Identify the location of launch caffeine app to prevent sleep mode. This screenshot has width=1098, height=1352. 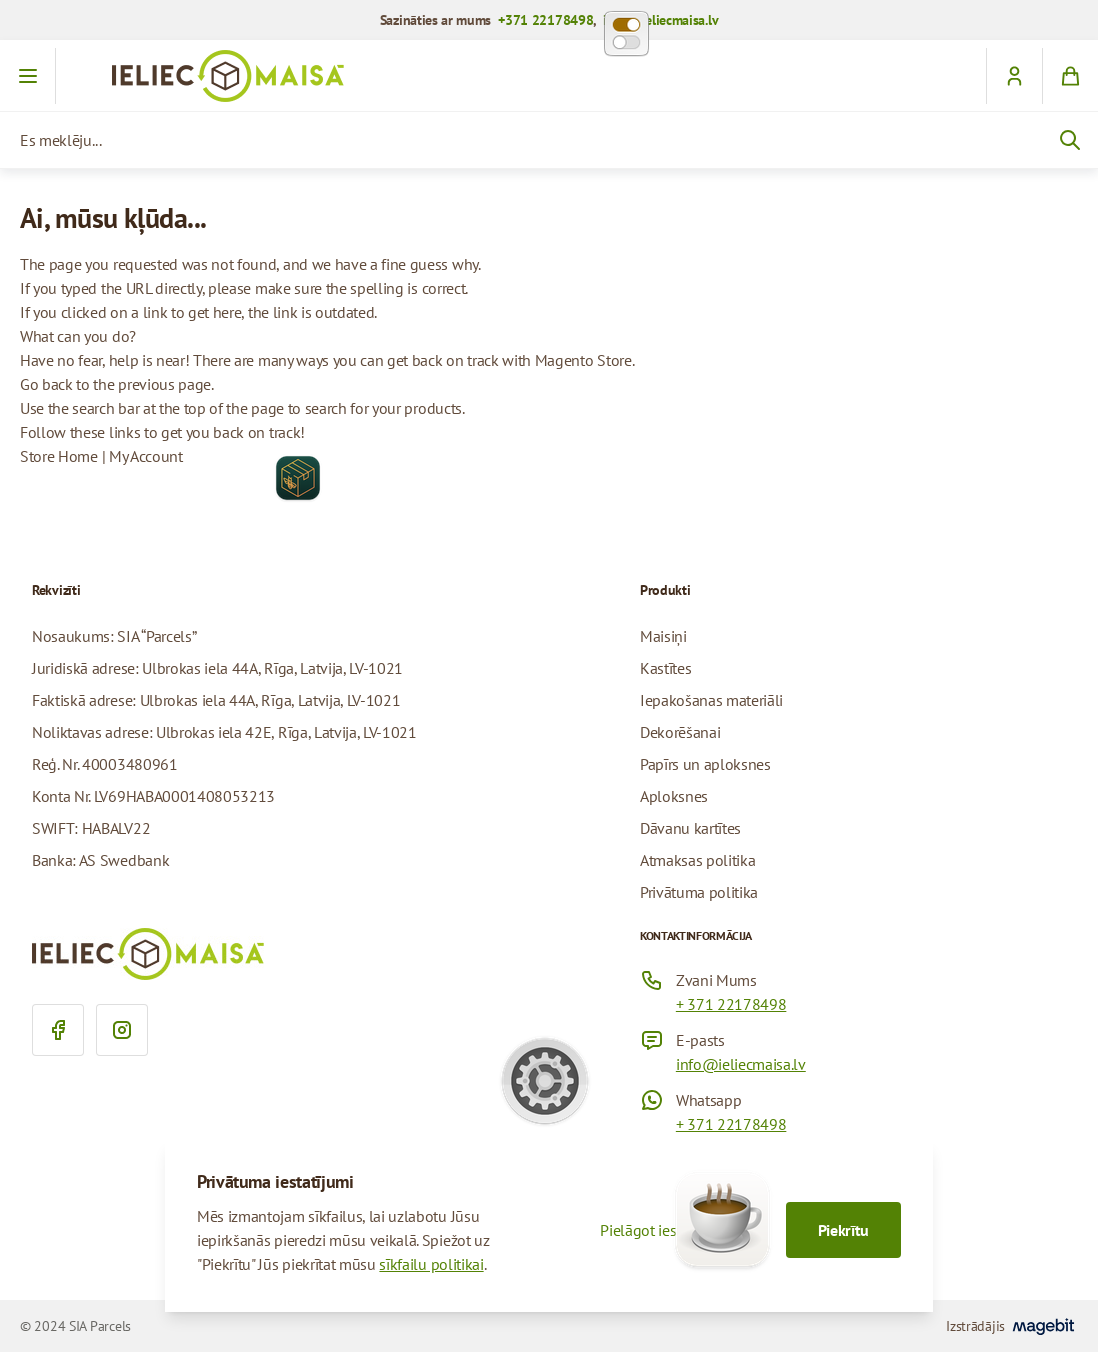
(722, 1219).